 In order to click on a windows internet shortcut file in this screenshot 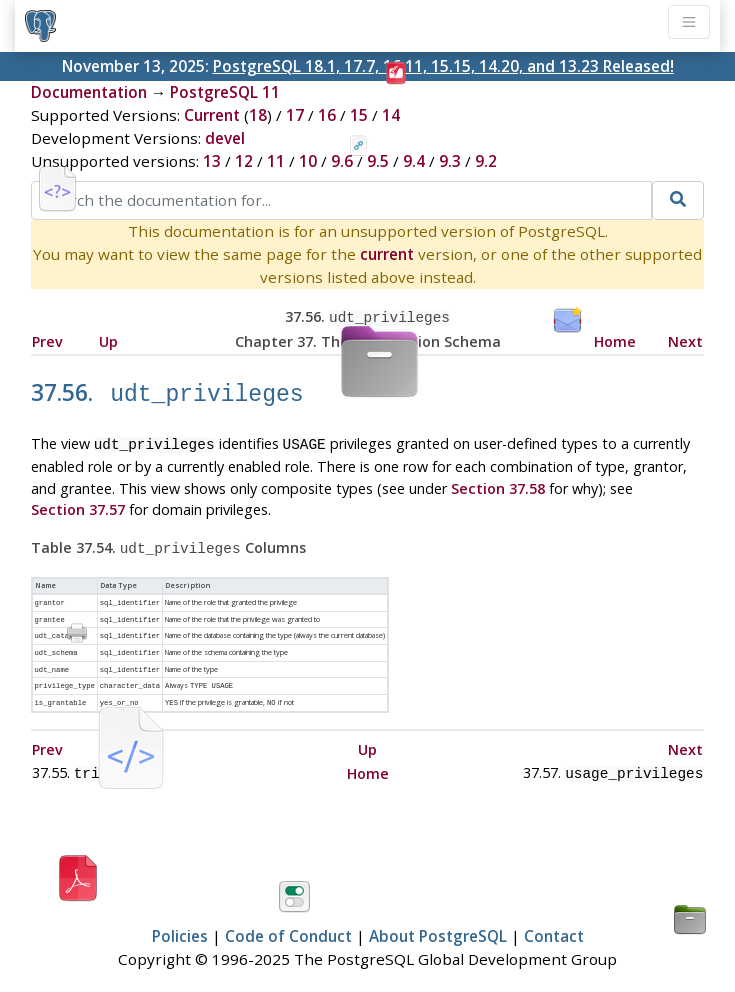, I will do `click(358, 145)`.